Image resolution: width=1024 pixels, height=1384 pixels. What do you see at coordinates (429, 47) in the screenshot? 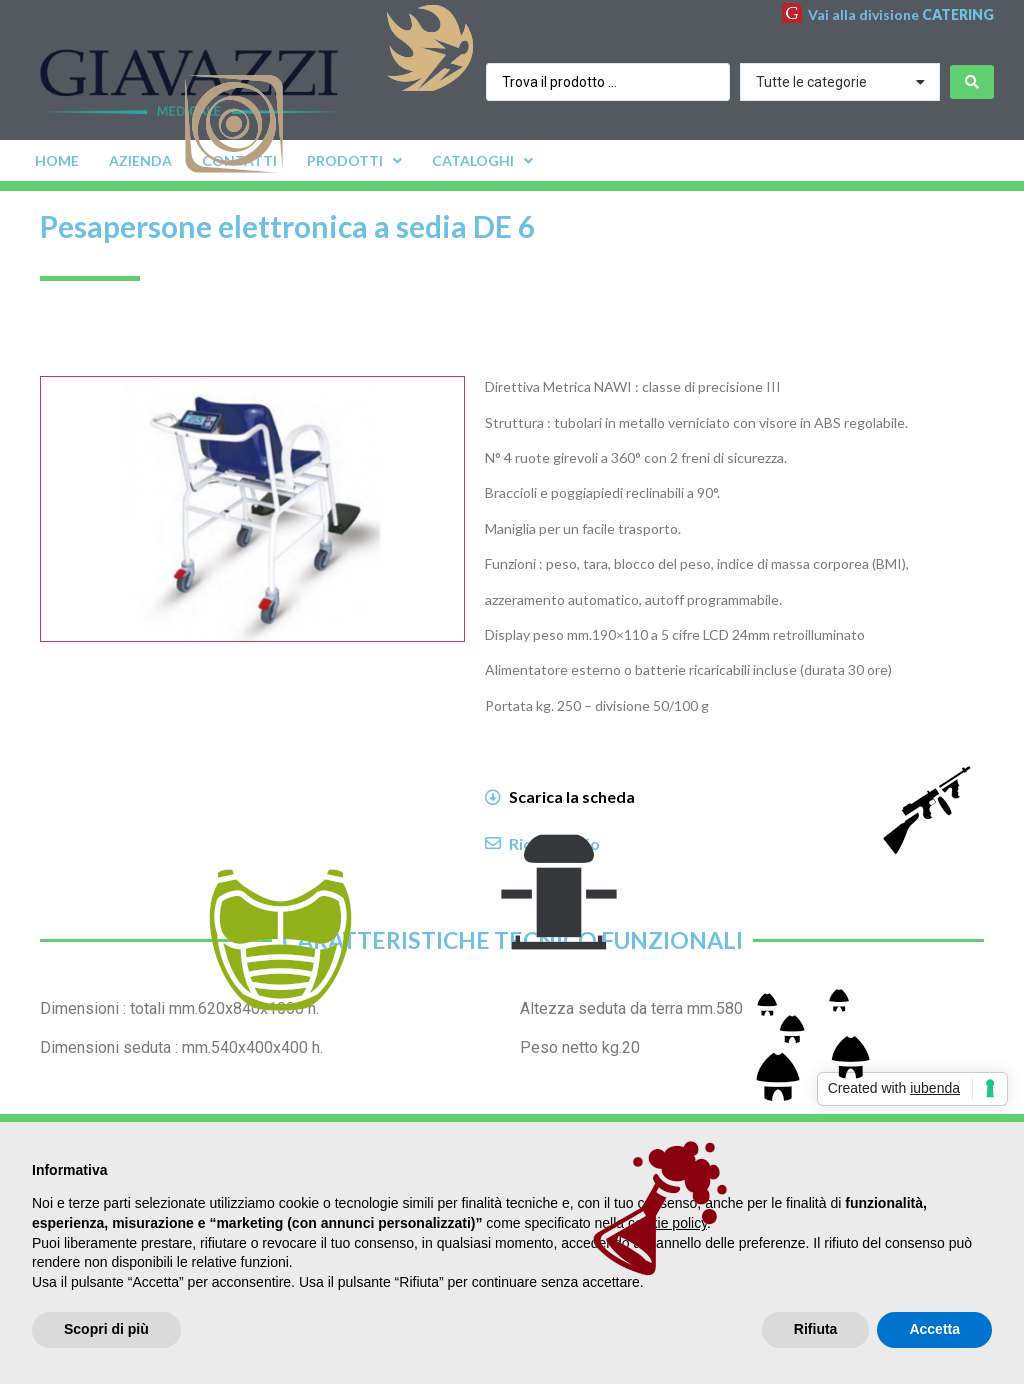
I see `activate speed boost or sprint ability` at bounding box center [429, 47].